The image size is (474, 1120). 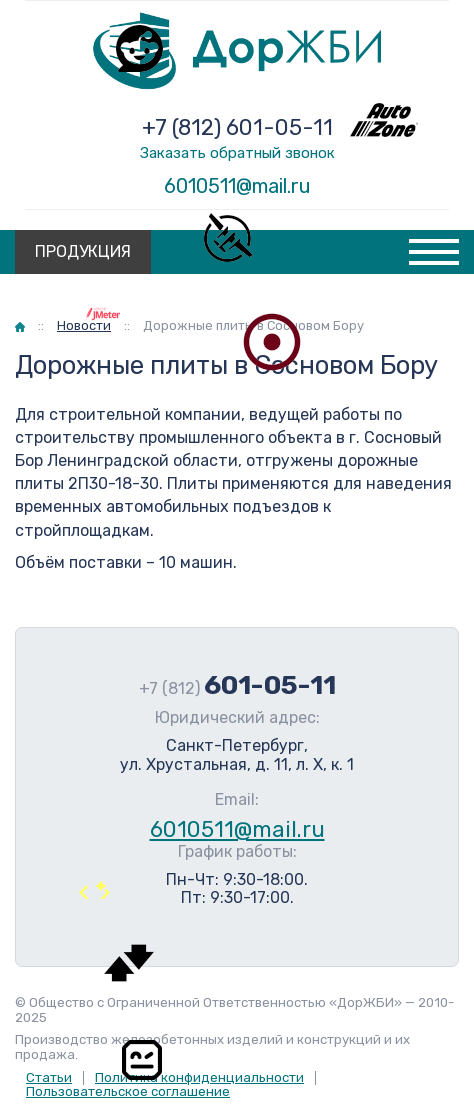 I want to click on visit the AutoZone website or app, so click(x=384, y=120).